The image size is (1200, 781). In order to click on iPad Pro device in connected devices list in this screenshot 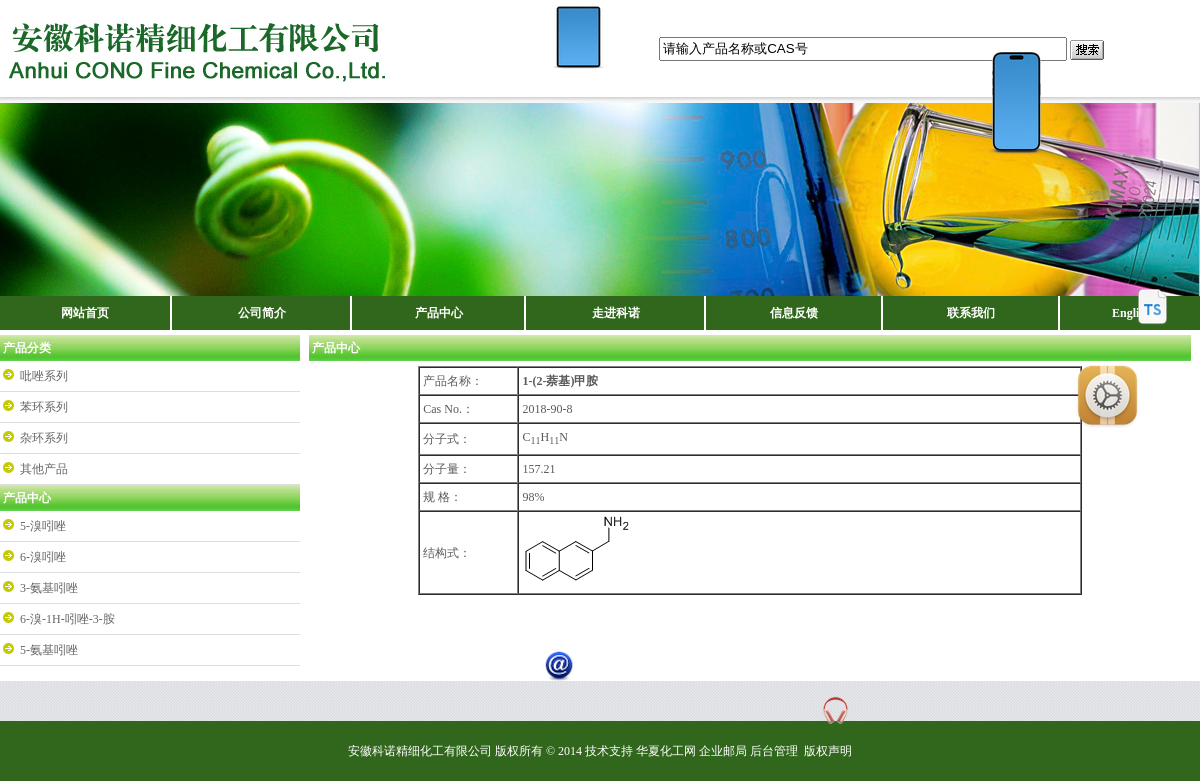, I will do `click(578, 37)`.